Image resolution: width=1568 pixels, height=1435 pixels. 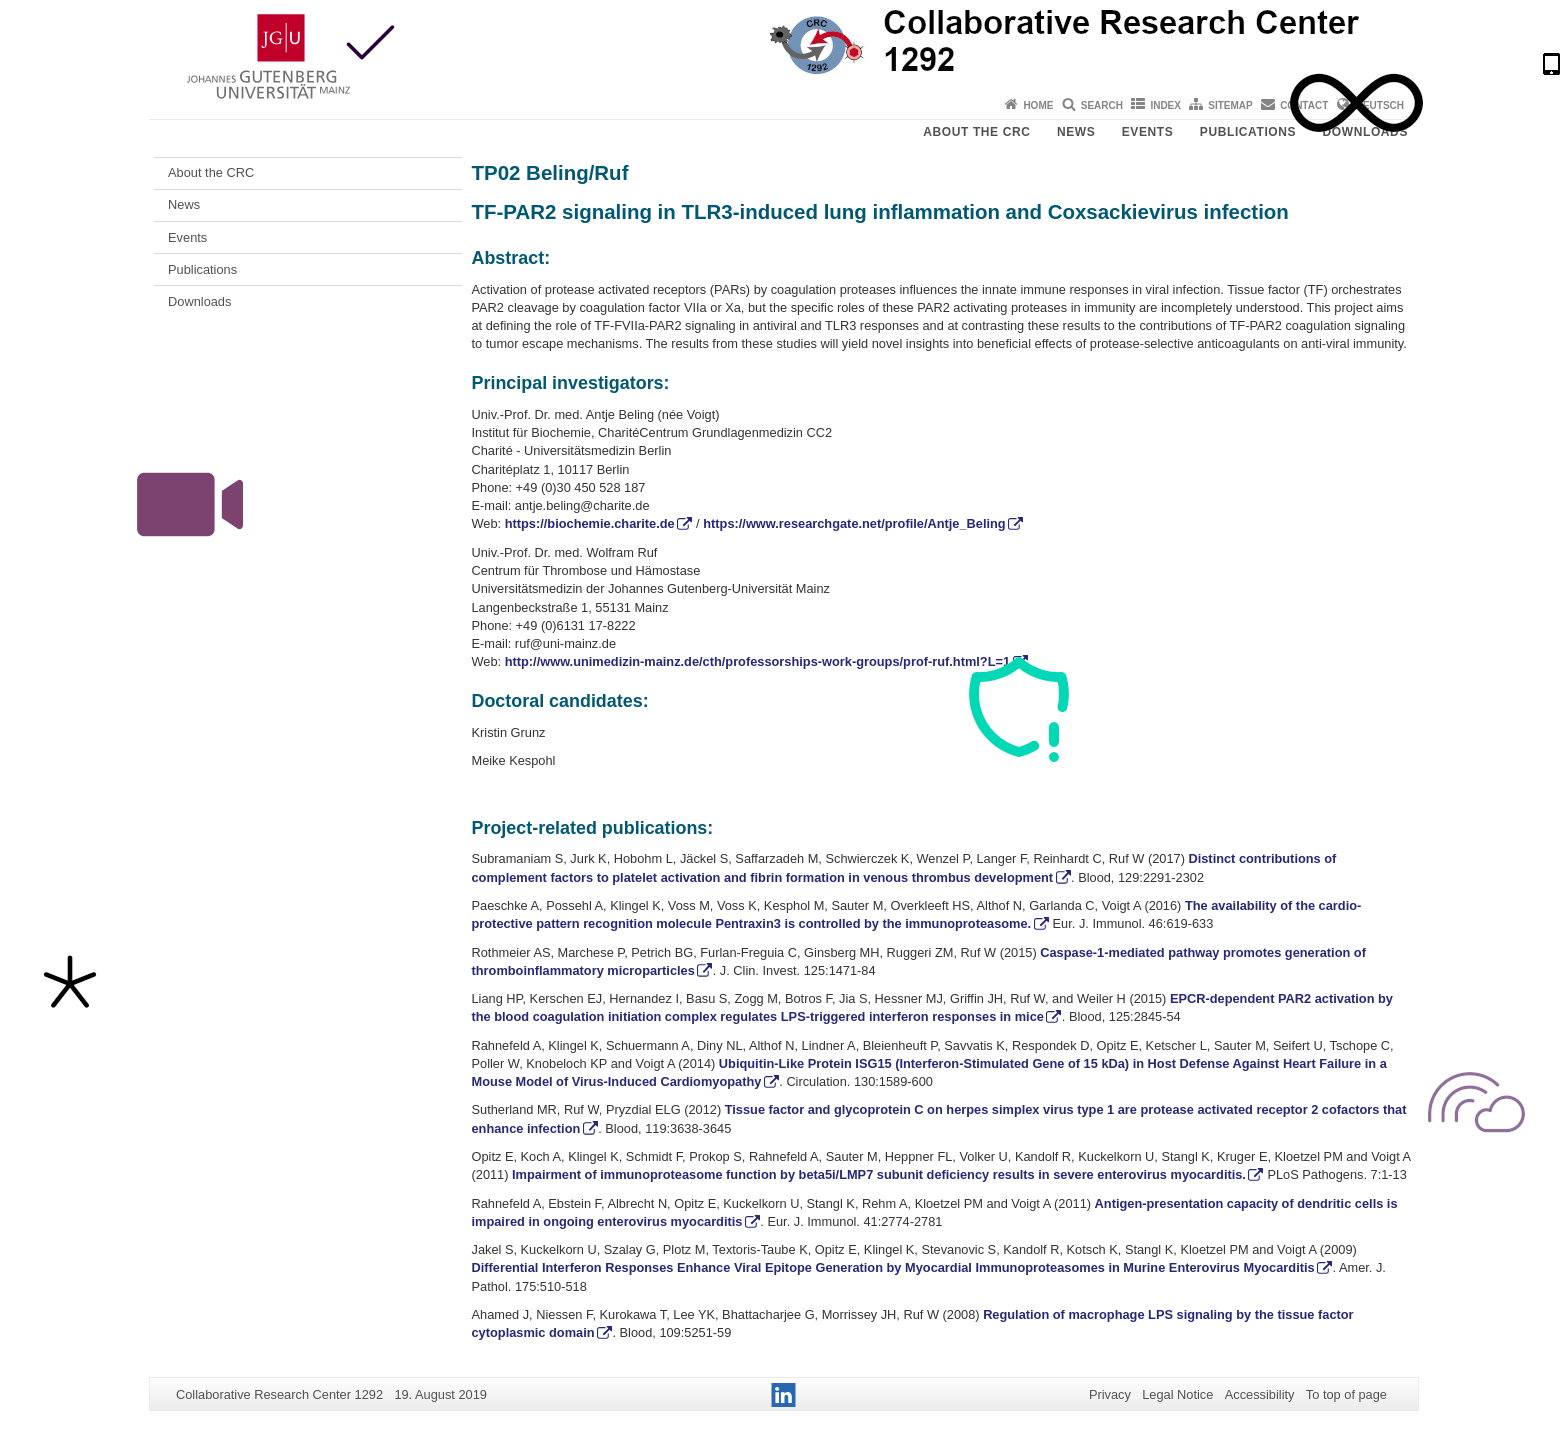 I want to click on start a video call, so click(x=186, y=504).